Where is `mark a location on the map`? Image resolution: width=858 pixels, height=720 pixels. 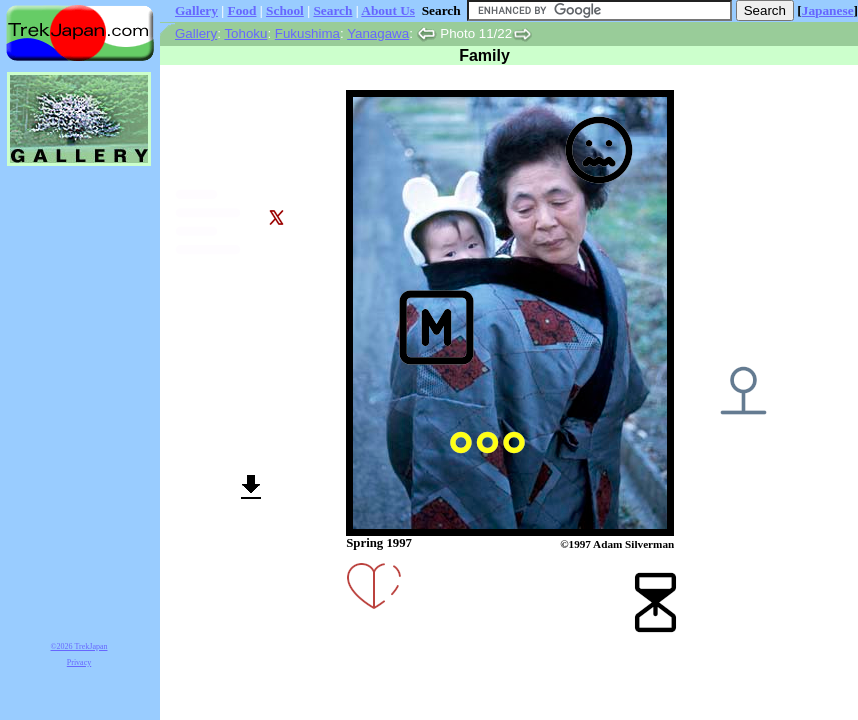 mark a location on the map is located at coordinates (743, 391).